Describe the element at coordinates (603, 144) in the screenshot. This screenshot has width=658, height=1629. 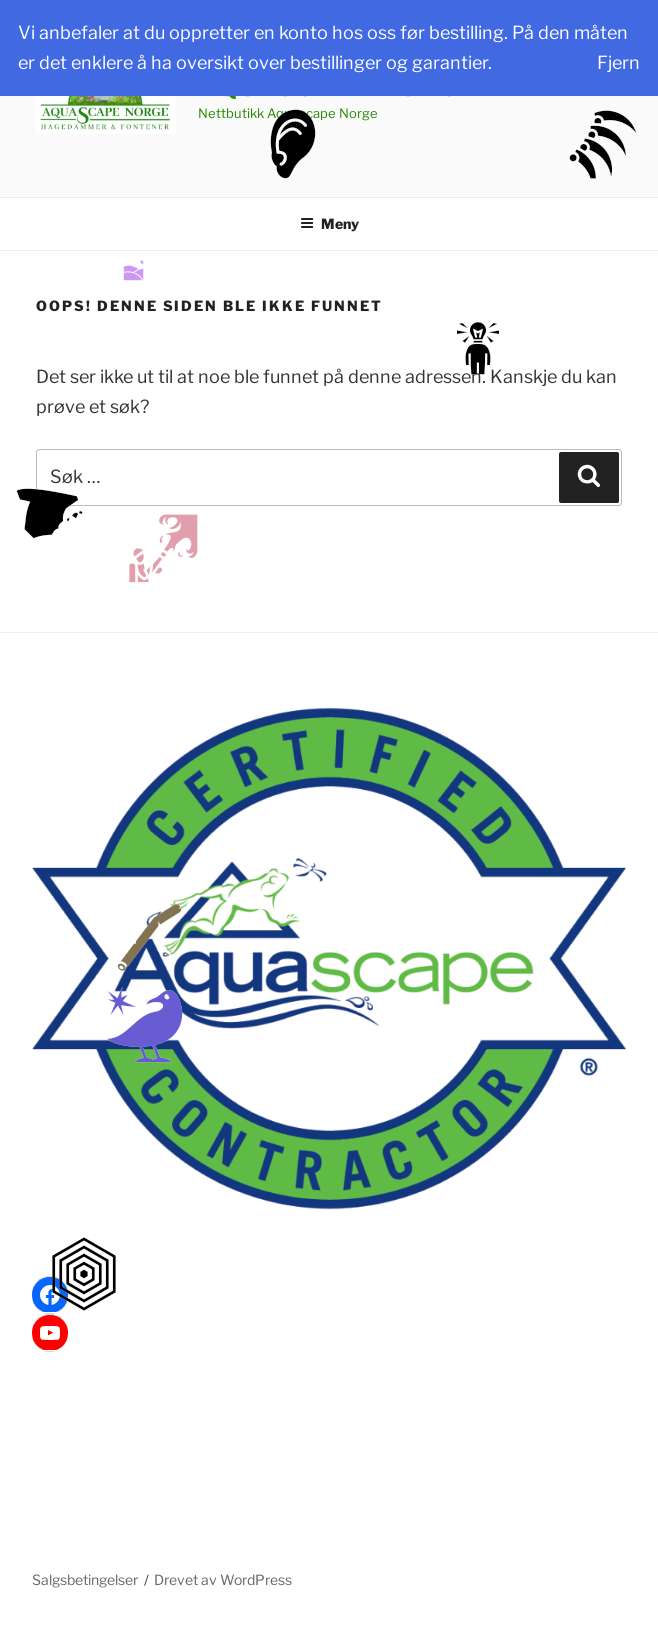
I see `indicates a claw attack or scratch ability` at that location.